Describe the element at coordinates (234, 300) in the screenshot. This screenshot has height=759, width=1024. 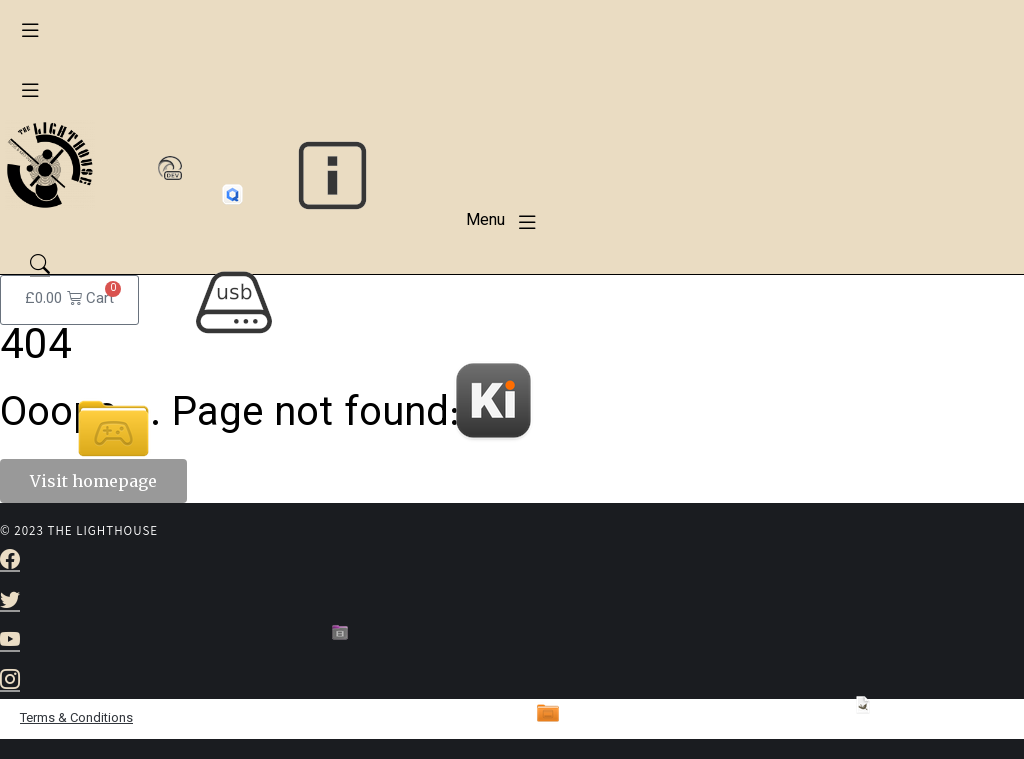
I see `external usb hard drive connected` at that location.